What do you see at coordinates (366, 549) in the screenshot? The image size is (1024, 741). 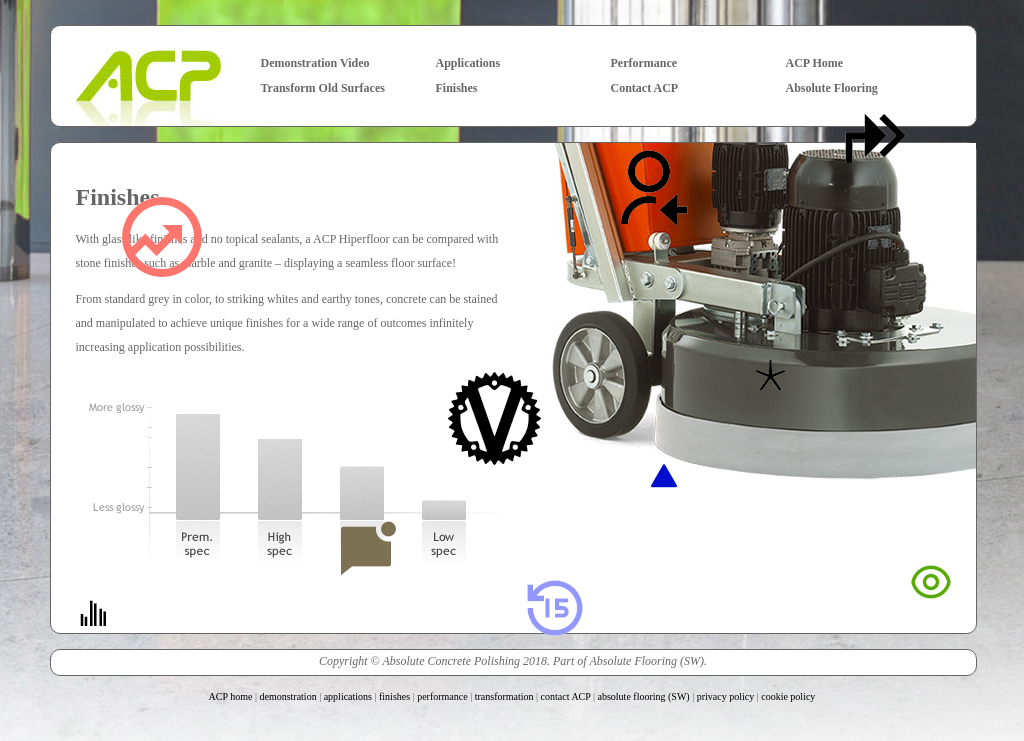 I see `indicates unread messages in chat` at bounding box center [366, 549].